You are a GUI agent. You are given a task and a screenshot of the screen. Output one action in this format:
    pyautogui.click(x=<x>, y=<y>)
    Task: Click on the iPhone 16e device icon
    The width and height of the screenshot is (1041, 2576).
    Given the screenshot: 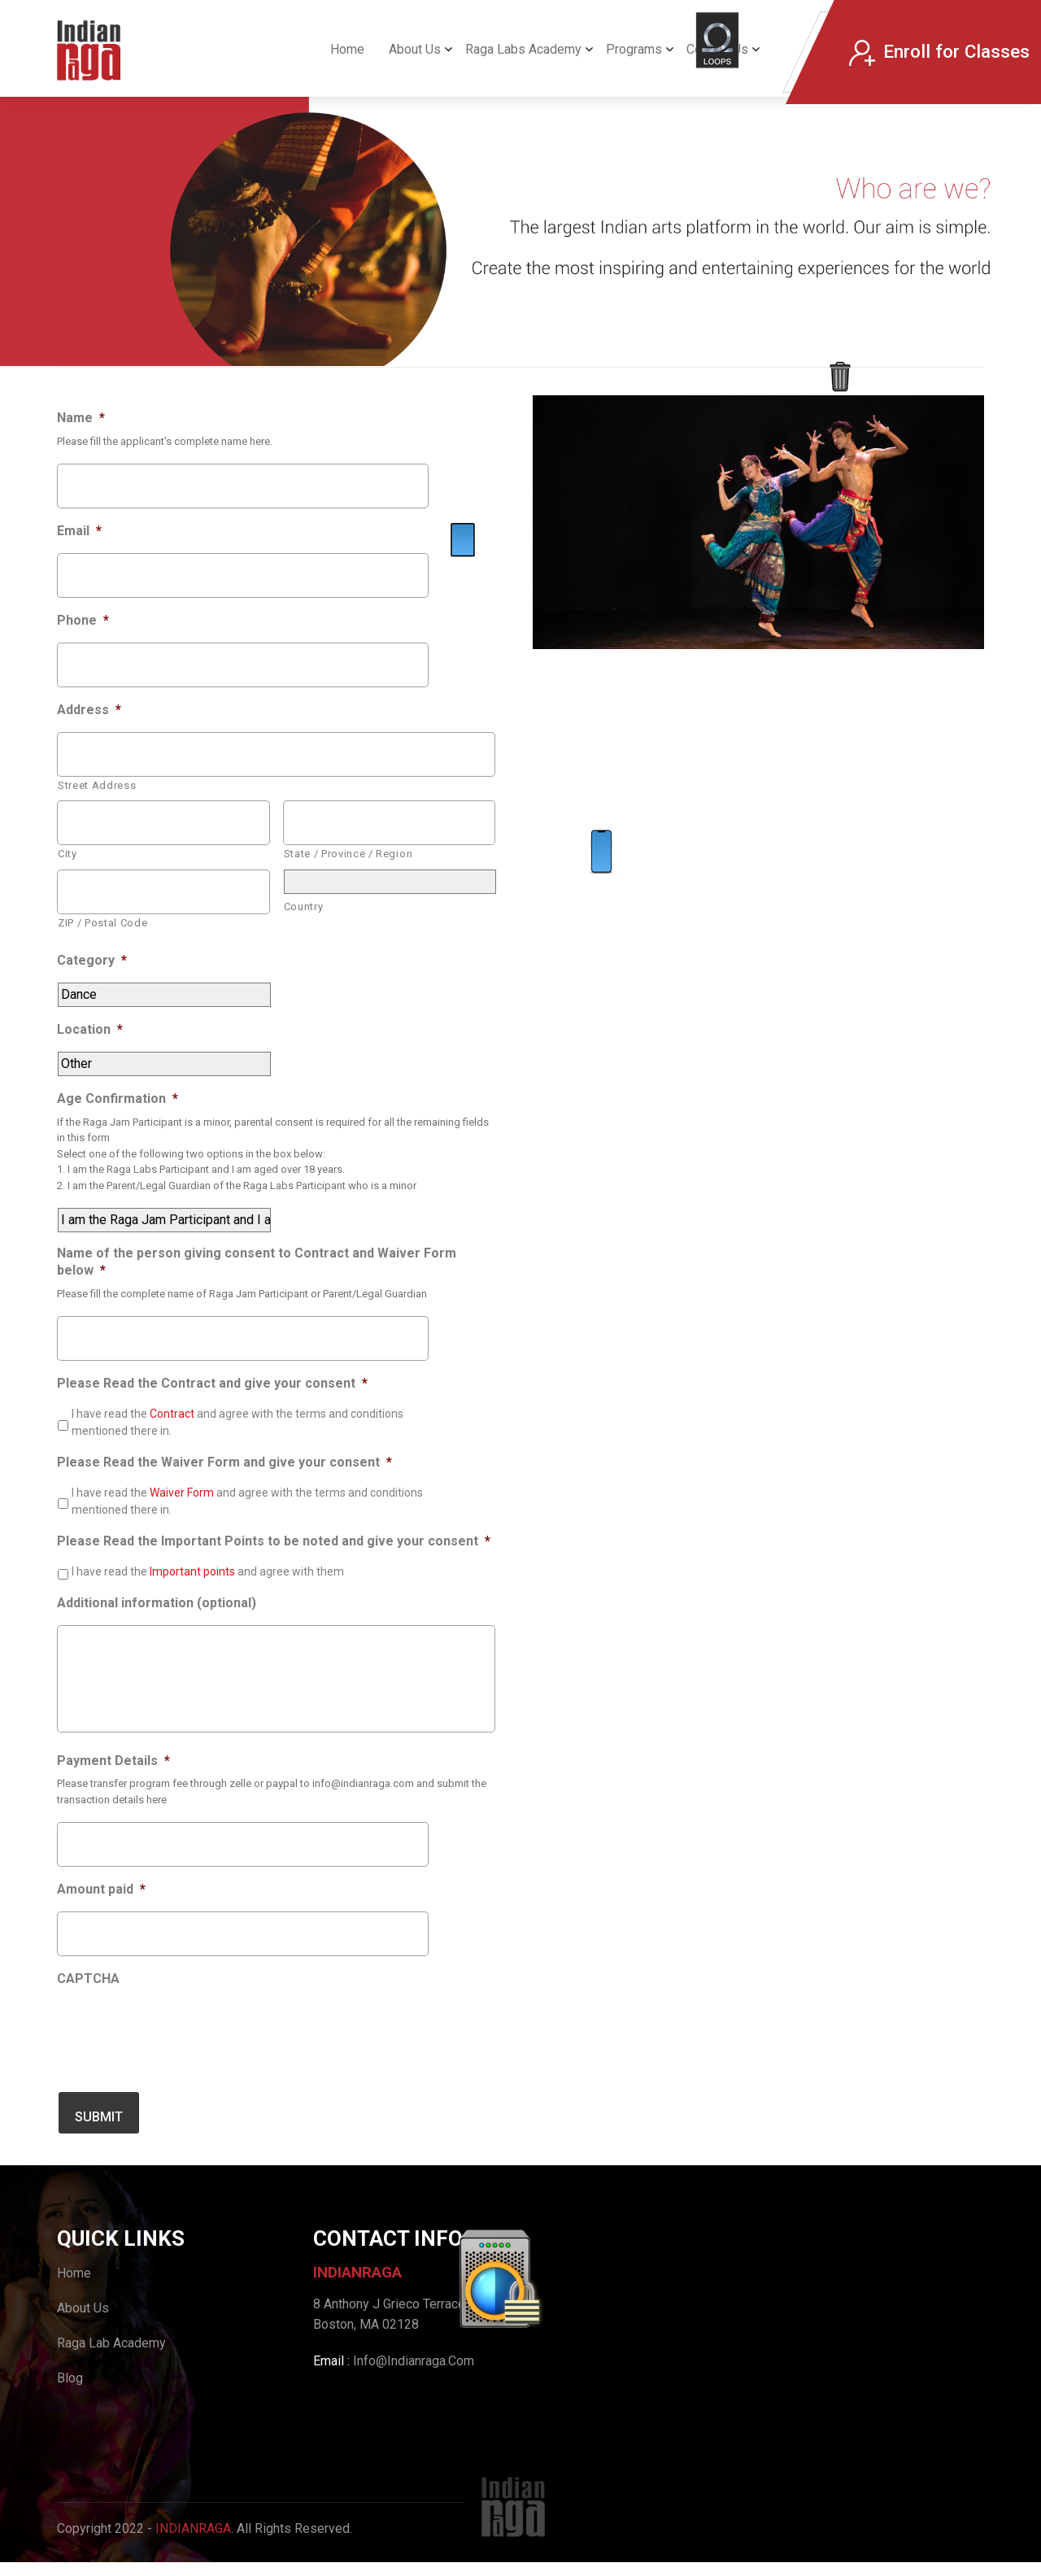 What is the action you would take?
    pyautogui.click(x=601, y=852)
    